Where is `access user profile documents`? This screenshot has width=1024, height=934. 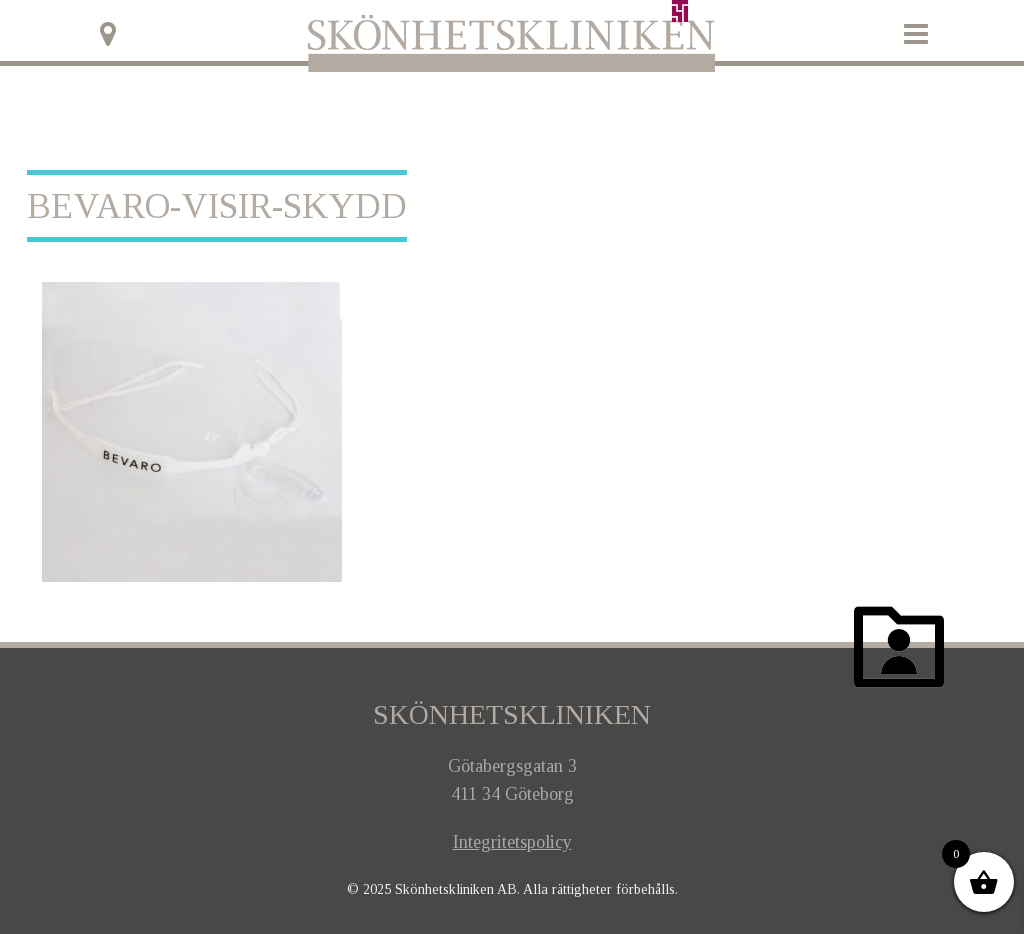
access user profile documents is located at coordinates (899, 647).